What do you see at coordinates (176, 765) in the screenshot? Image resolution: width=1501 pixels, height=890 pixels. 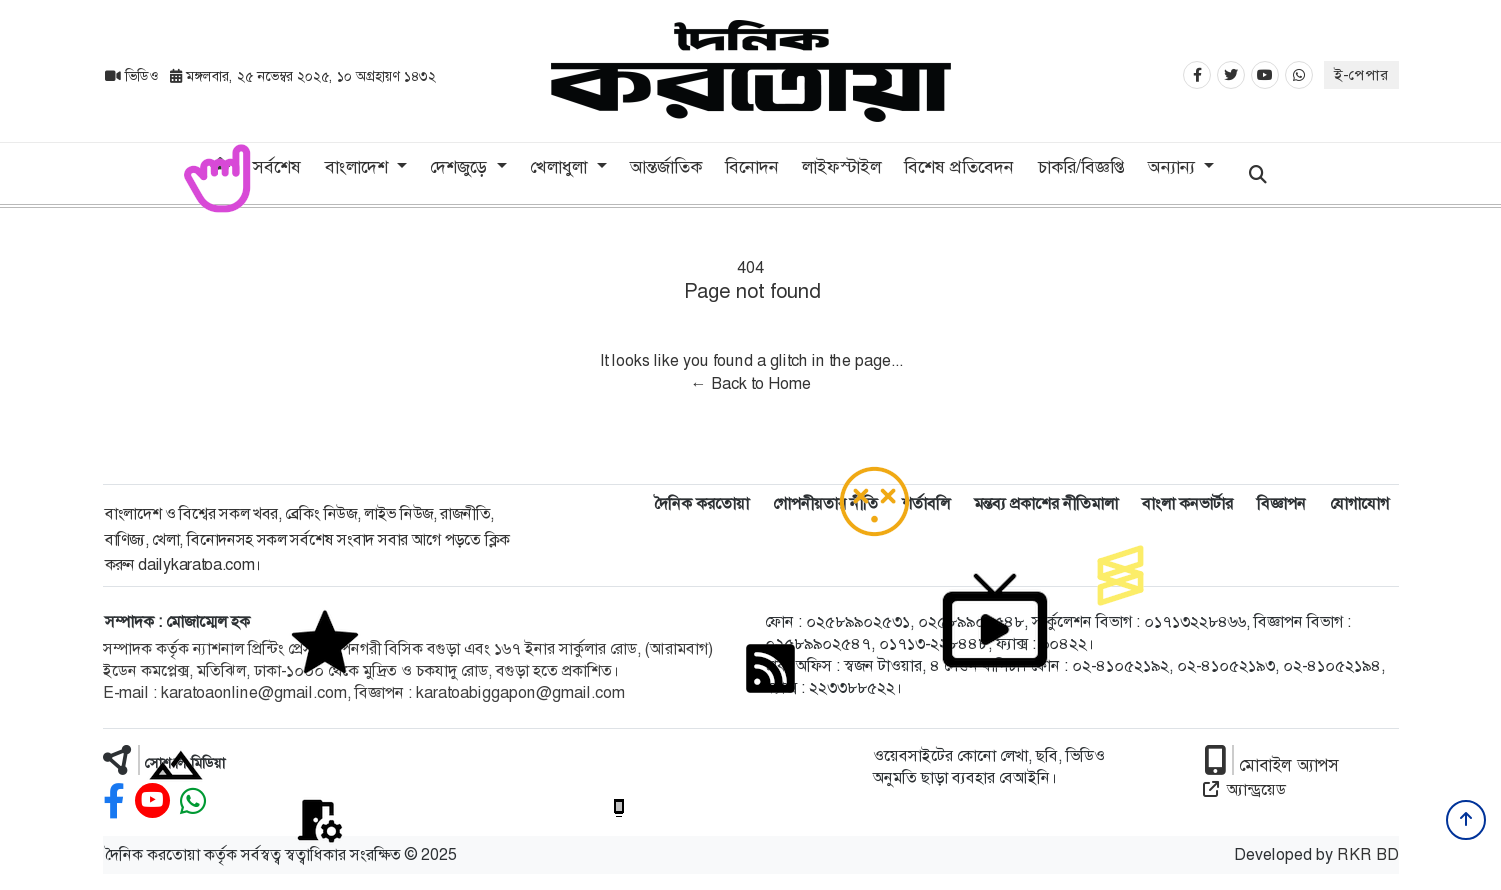 I see `switch to terrain map view` at bounding box center [176, 765].